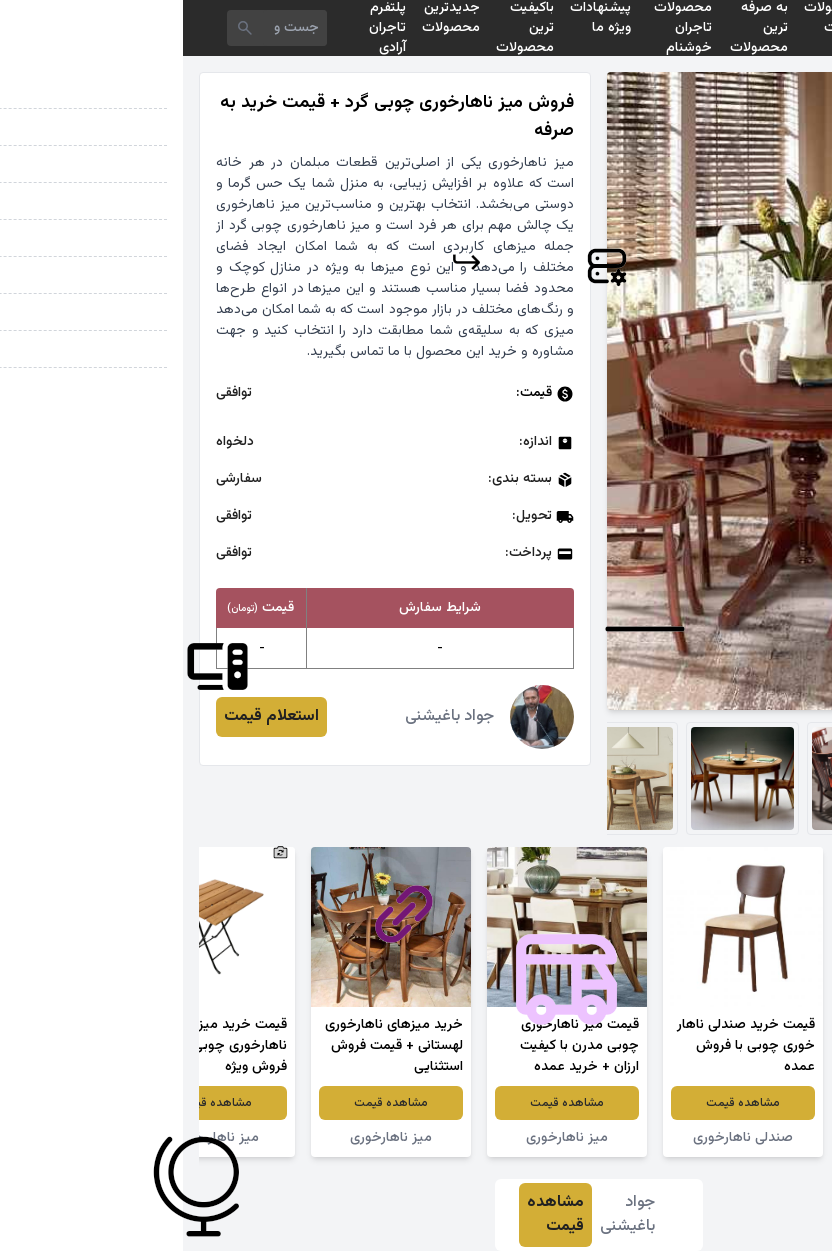 This screenshot has height=1251, width=832. Describe the element at coordinates (280, 852) in the screenshot. I see `switch between front and rear camera` at that location.